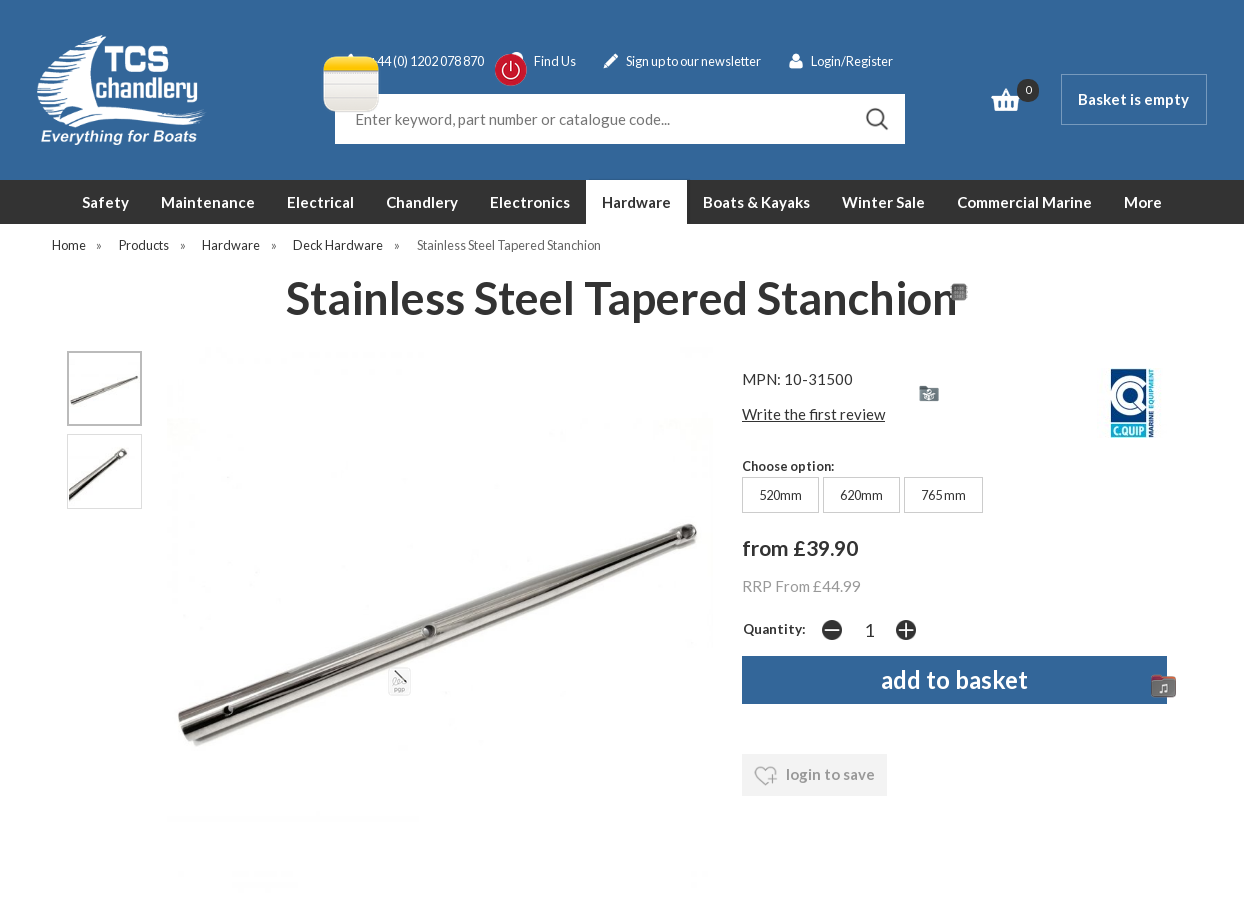 The width and height of the screenshot is (1244, 897). What do you see at coordinates (399, 681) in the screenshot?
I see `a PGP digital signature file` at bounding box center [399, 681].